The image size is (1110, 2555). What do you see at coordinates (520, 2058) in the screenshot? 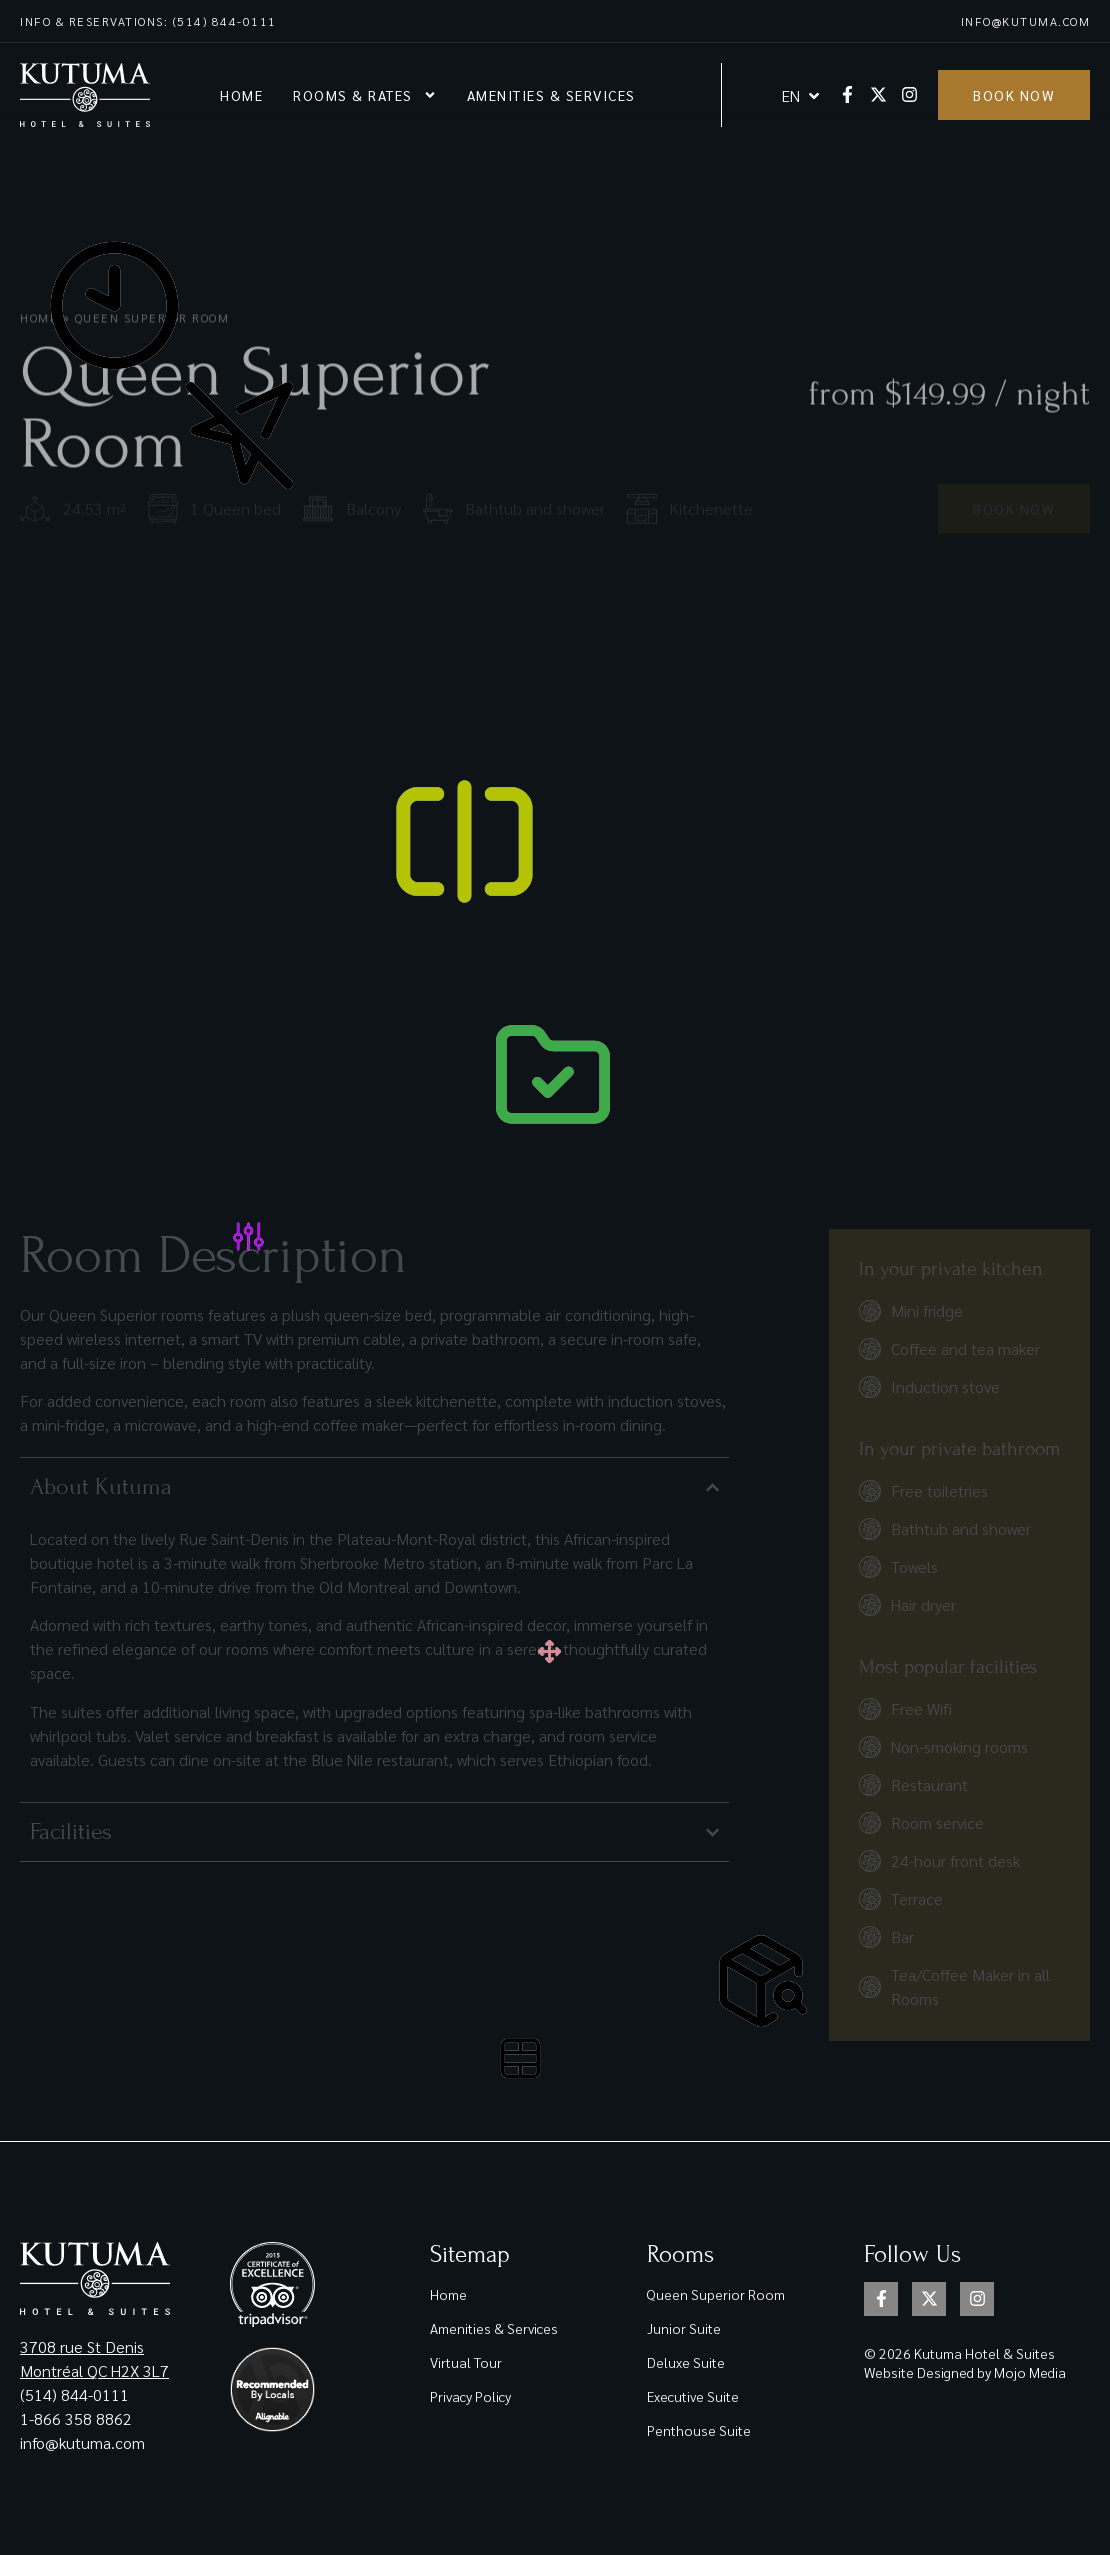
I see `merge selected table cells` at bounding box center [520, 2058].